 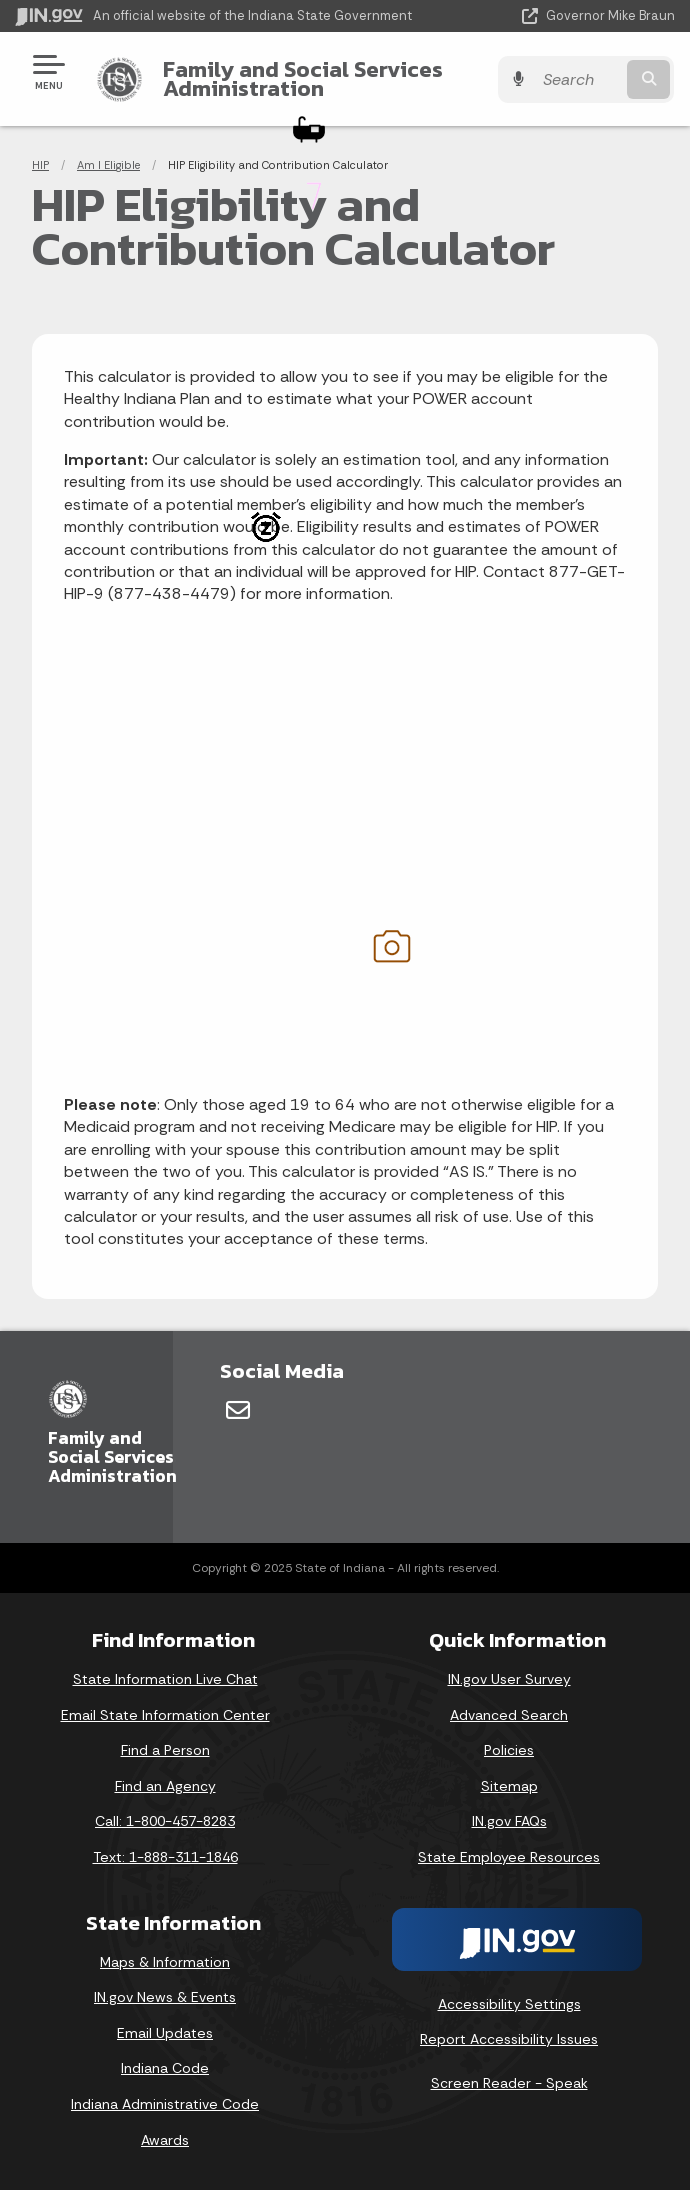 I want to click on snooze an alarm or reminder, so click(x=266, y=527).